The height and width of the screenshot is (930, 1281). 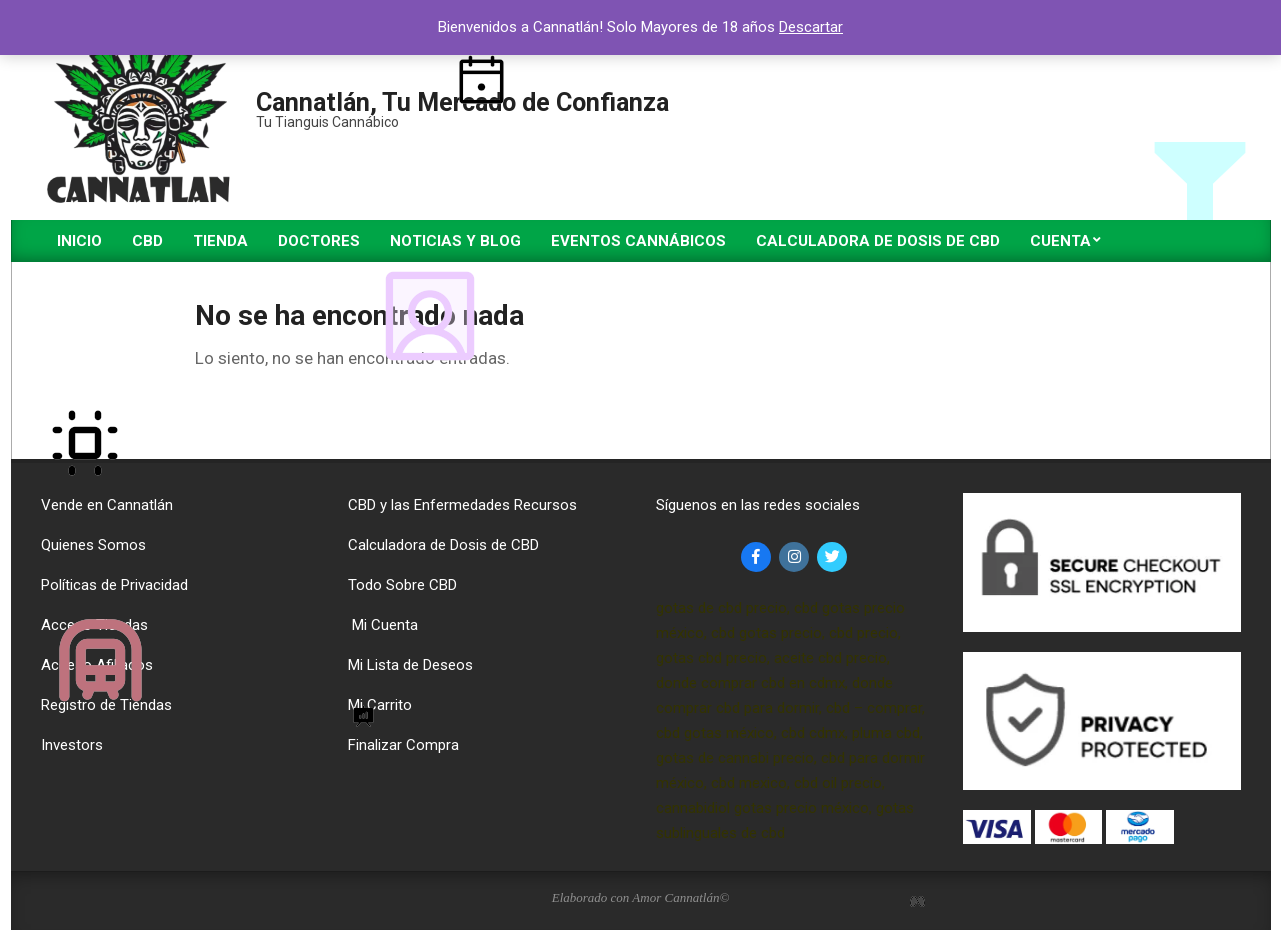 What do you see at coordinates (363, 716) in the screenshot?
I see `view presentation with data charts` at bounding box center [363, 716].